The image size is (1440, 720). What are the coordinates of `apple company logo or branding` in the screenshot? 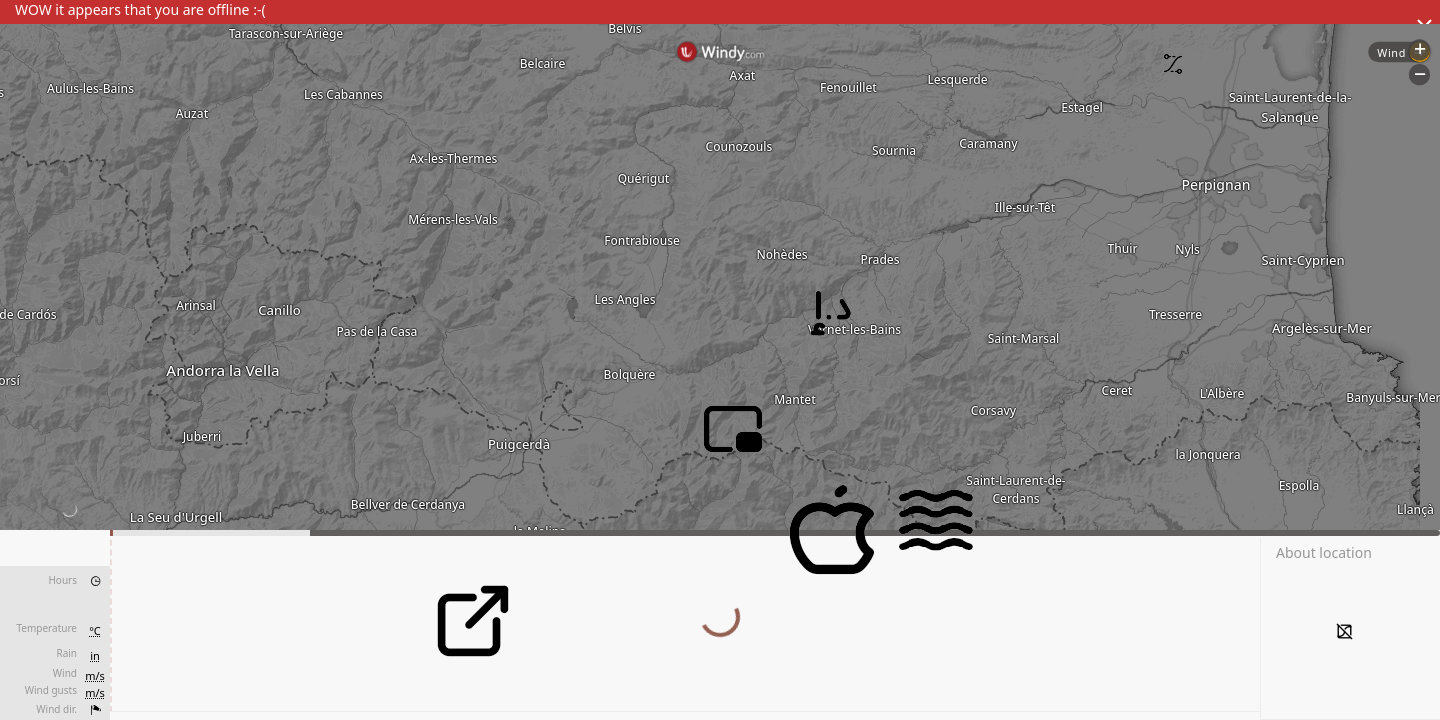 It's located at (835, 535).